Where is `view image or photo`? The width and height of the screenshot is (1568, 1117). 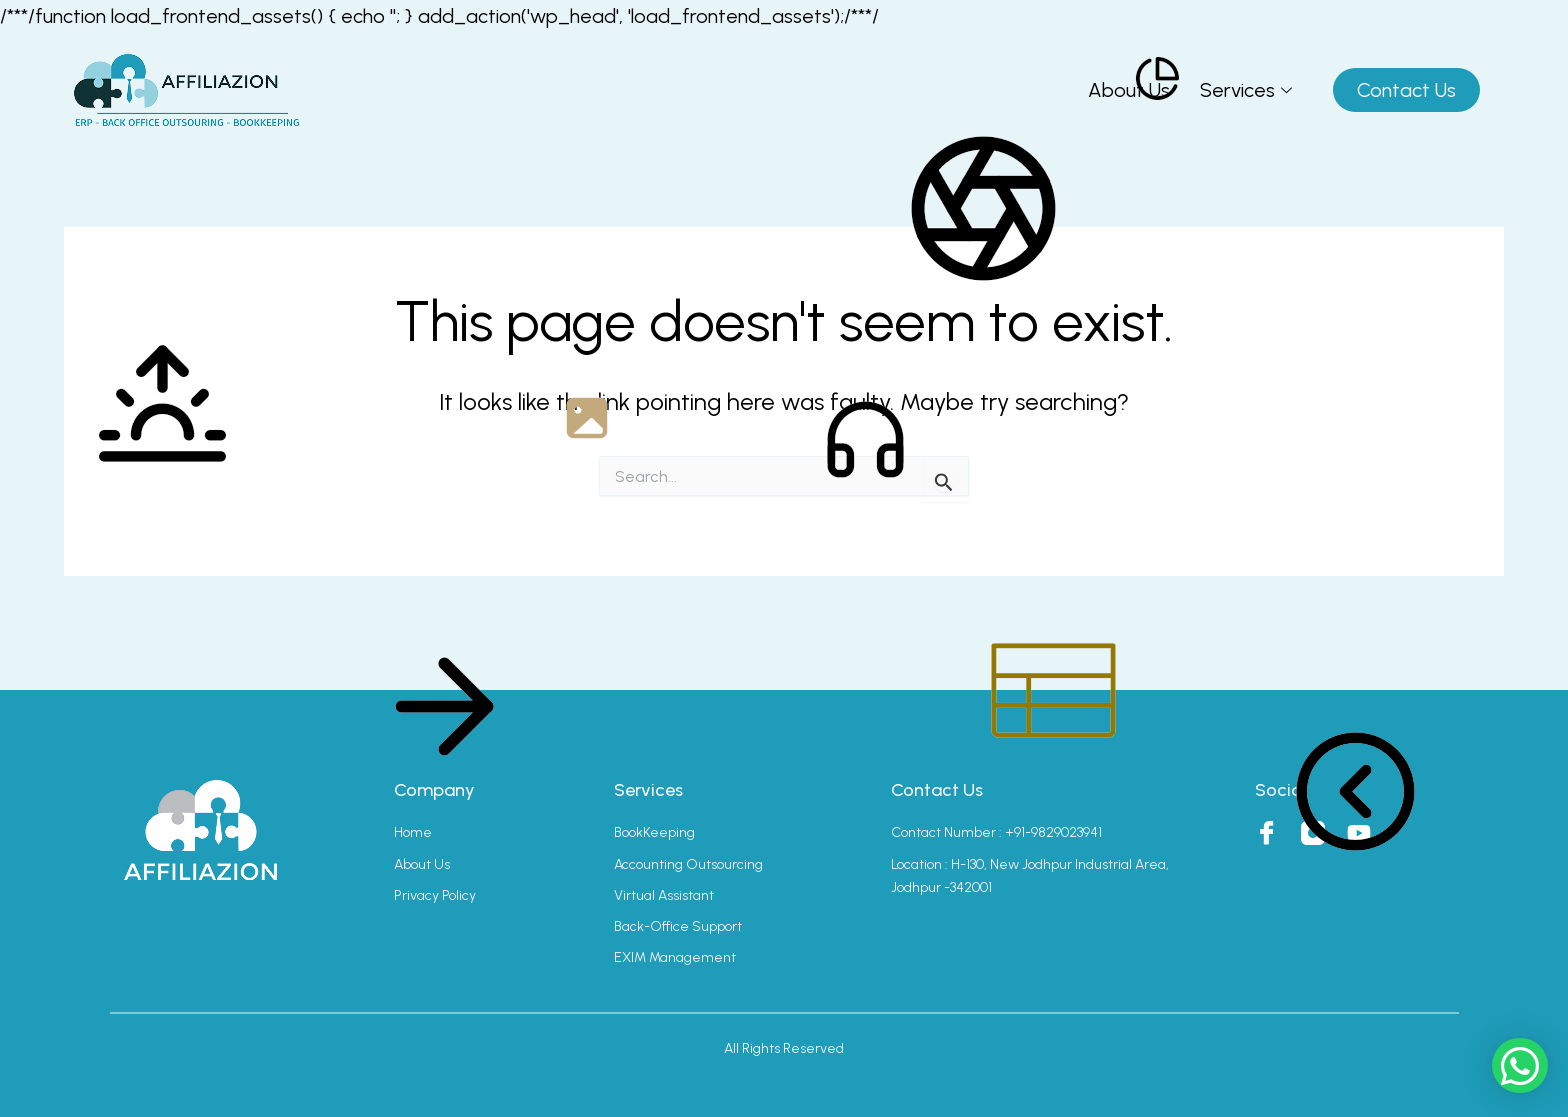 view image or photo is located at coordinates (587, 418).